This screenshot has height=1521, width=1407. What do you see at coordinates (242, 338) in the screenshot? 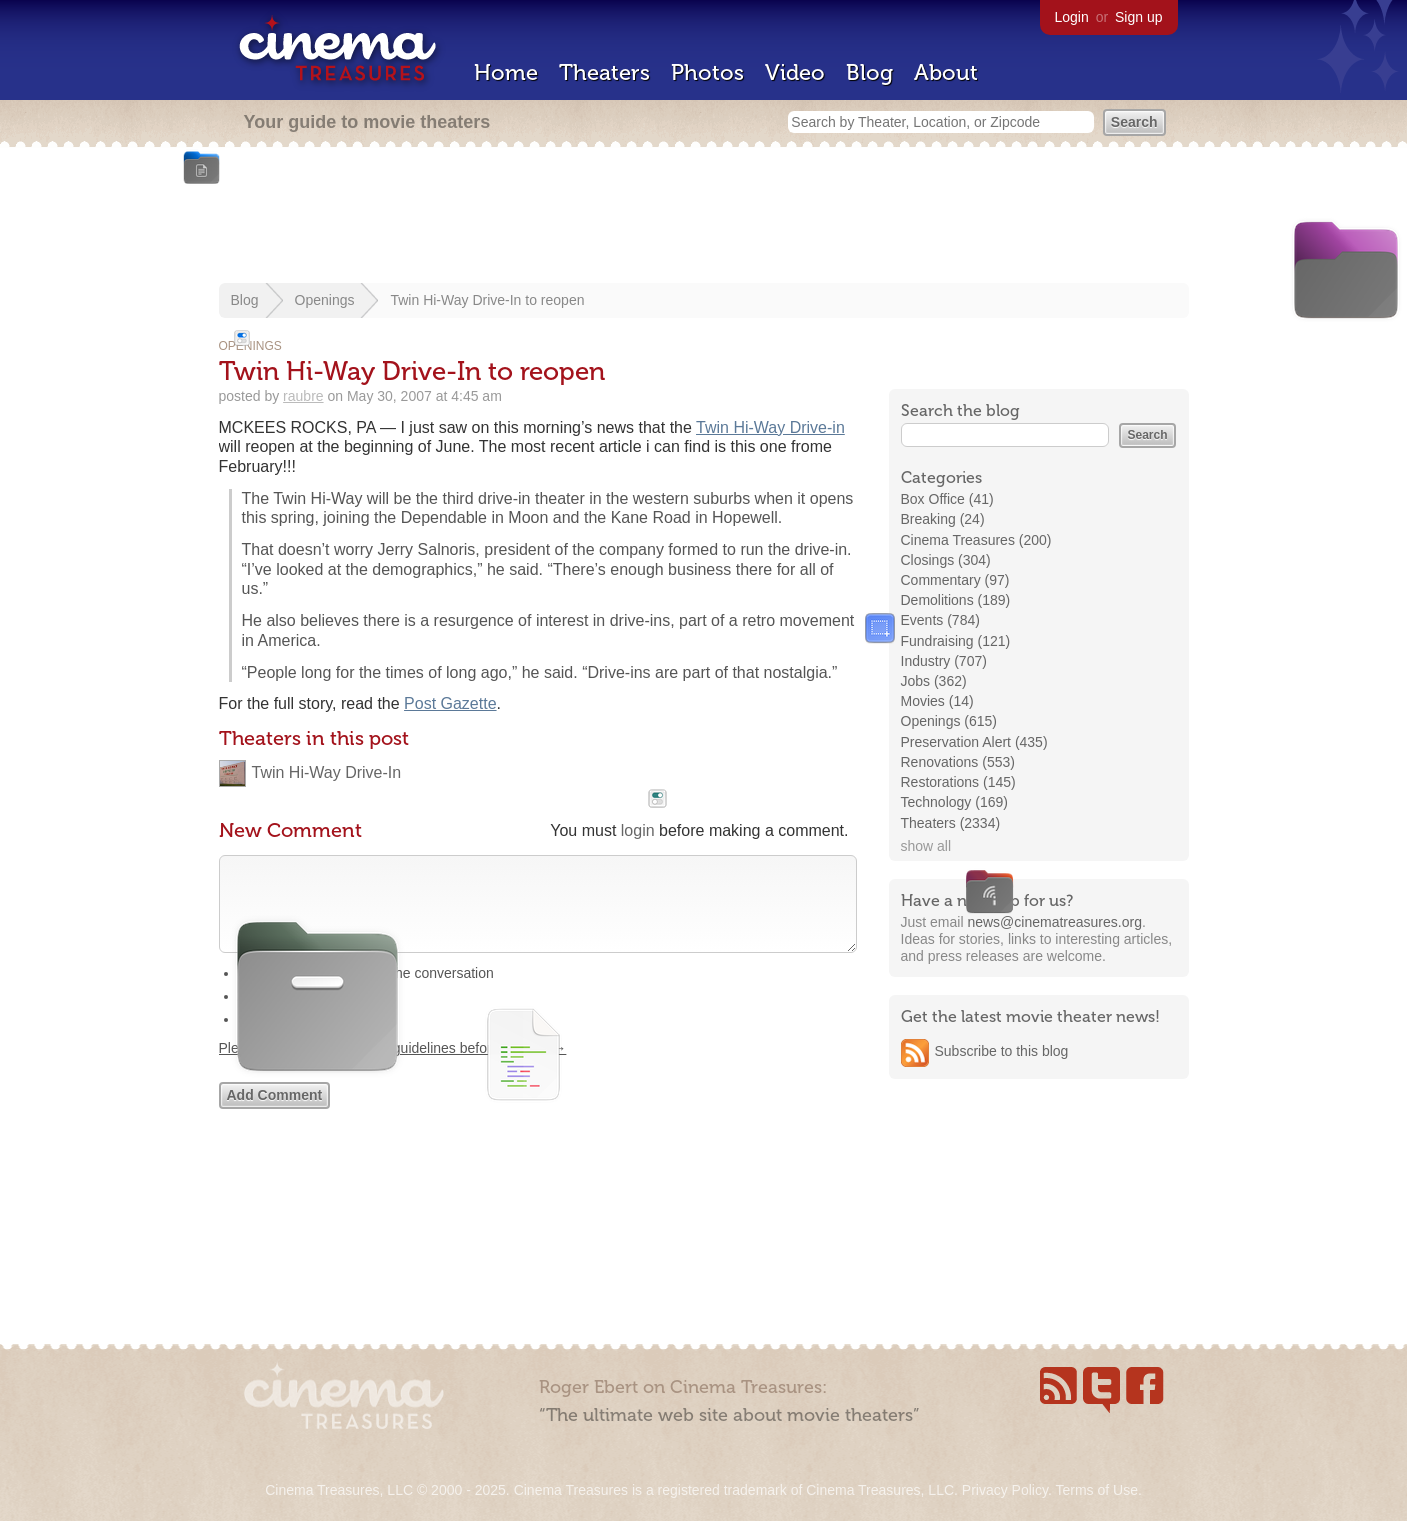
I see `open gnome tweaks to customize system settings` at bounding box center [242, 338].